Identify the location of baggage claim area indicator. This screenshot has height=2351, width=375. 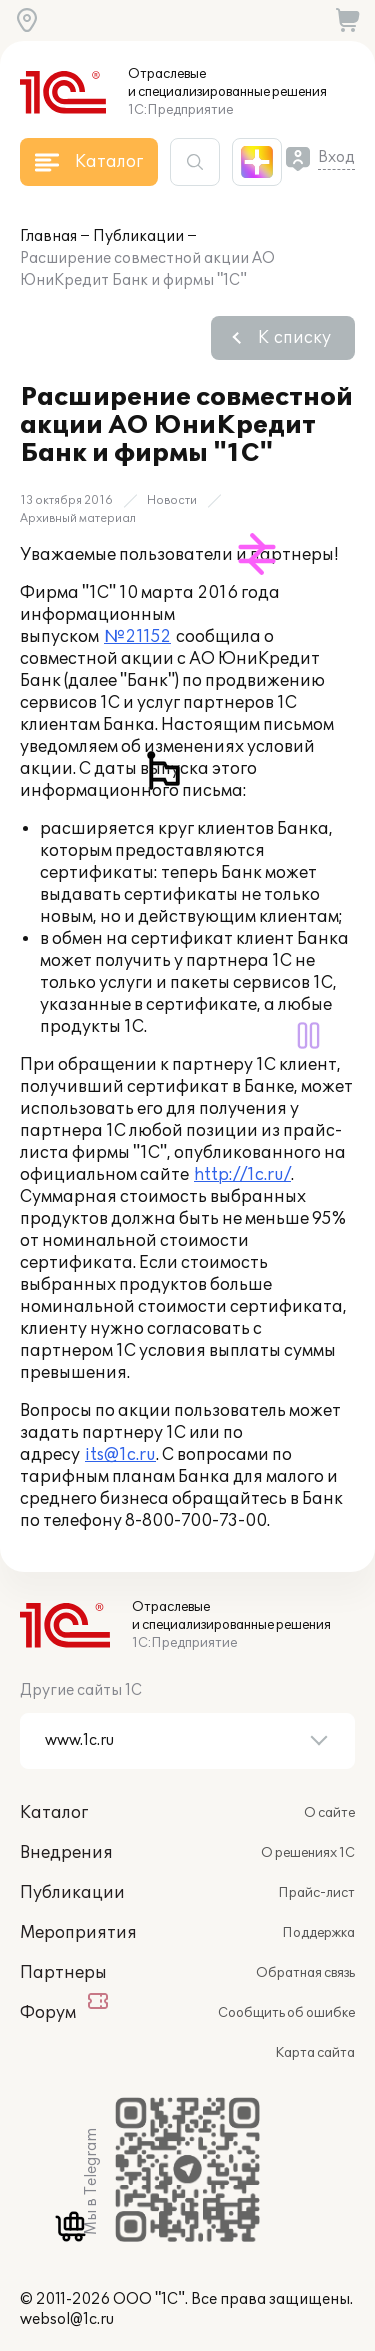
(70, 2226).